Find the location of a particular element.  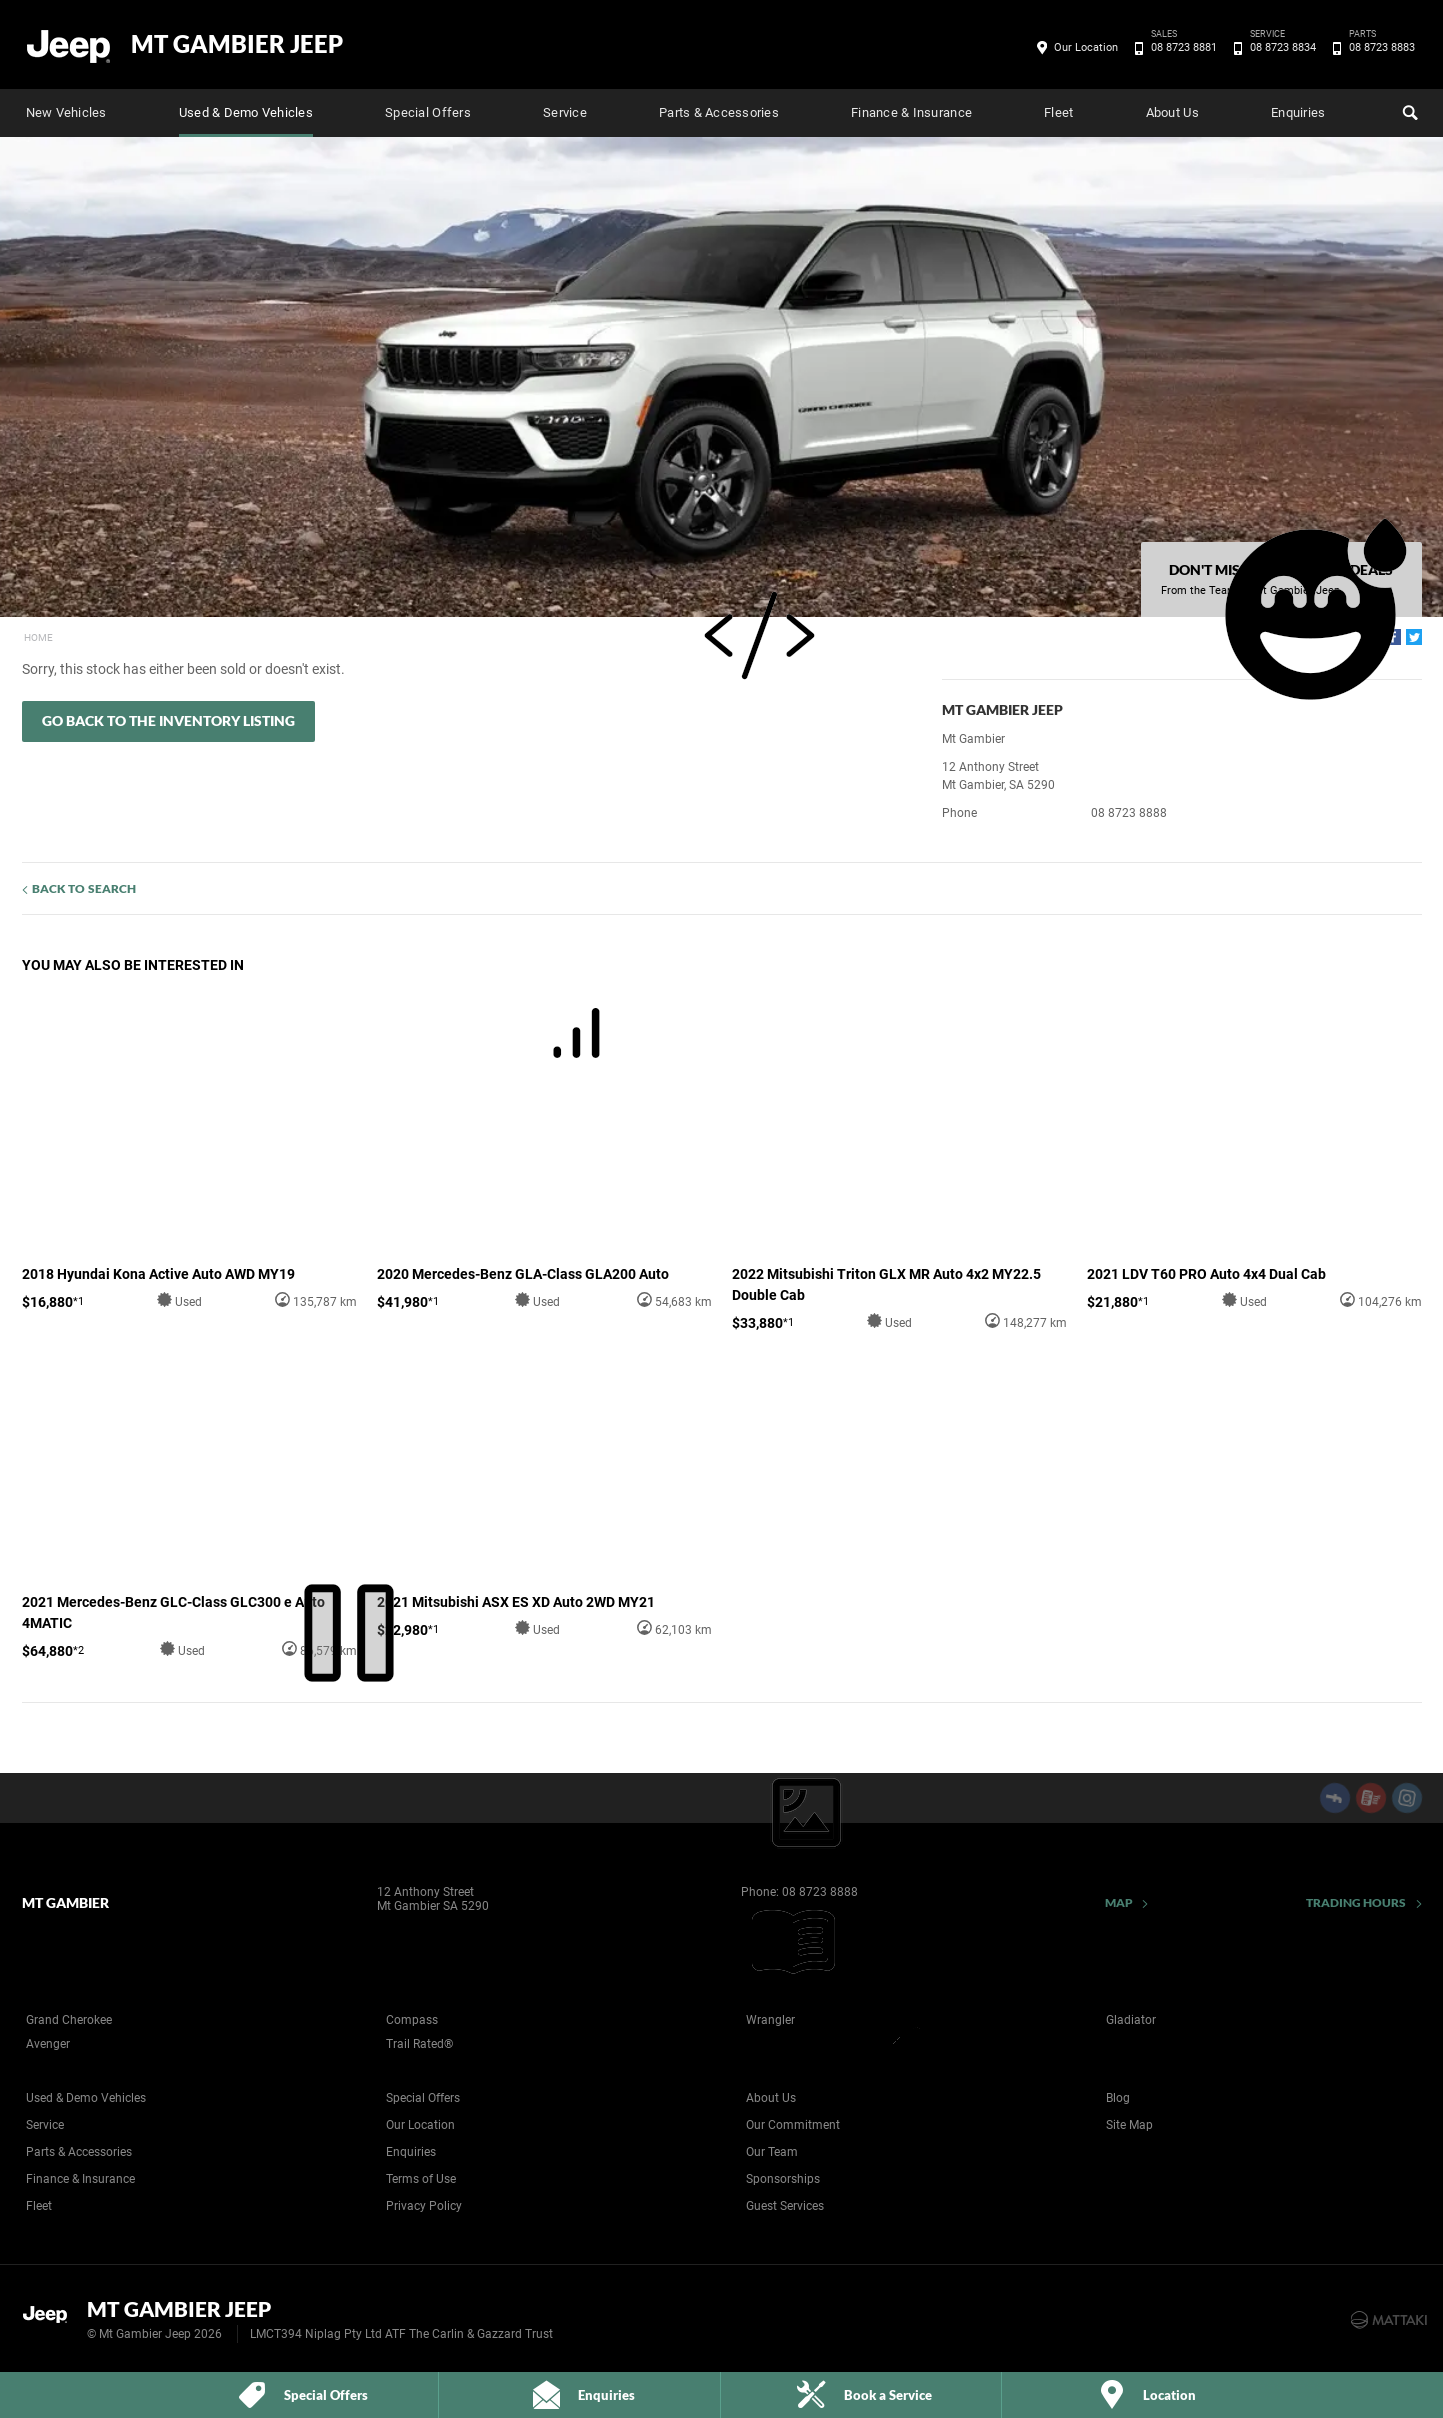

indicates medium cellular signal strength is located at coordinates (599, 1019).